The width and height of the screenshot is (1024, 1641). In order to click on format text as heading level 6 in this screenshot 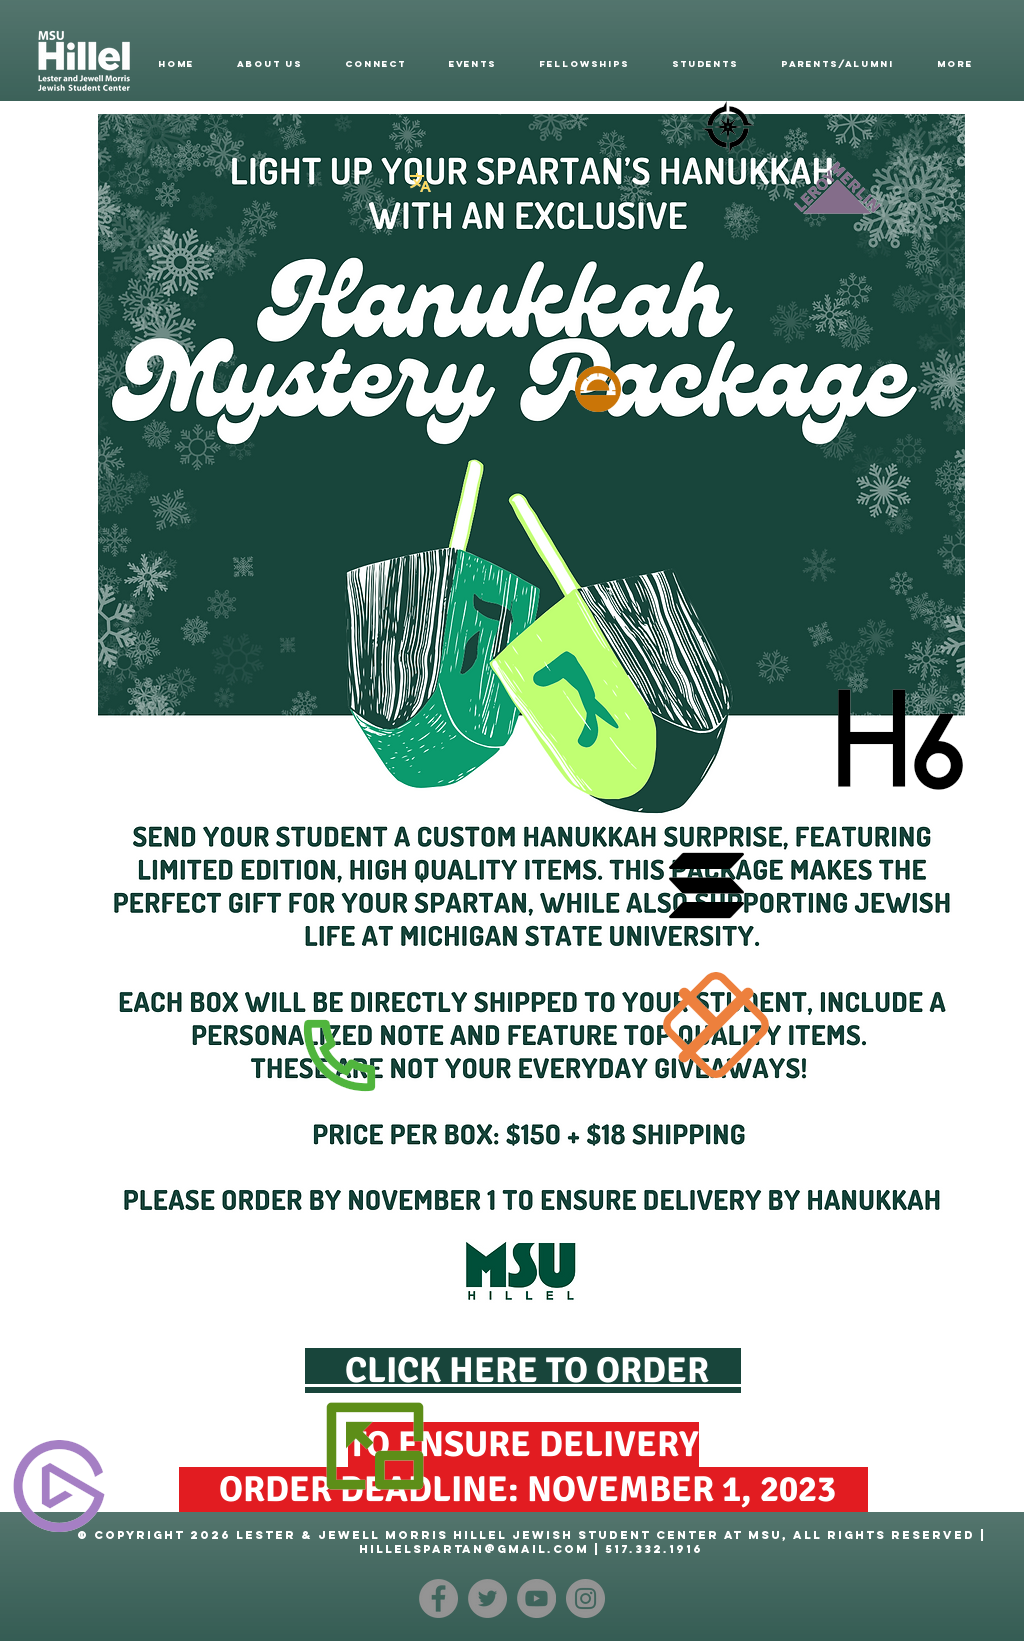, I will do `click(899, 738)`.